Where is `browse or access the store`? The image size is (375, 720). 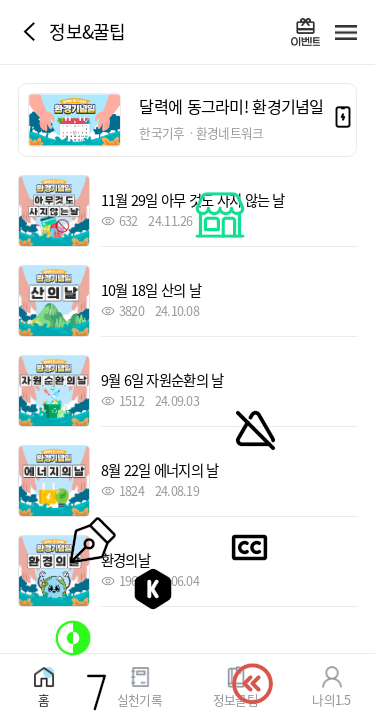
browse or access the store is located at coordinates (220, 215).